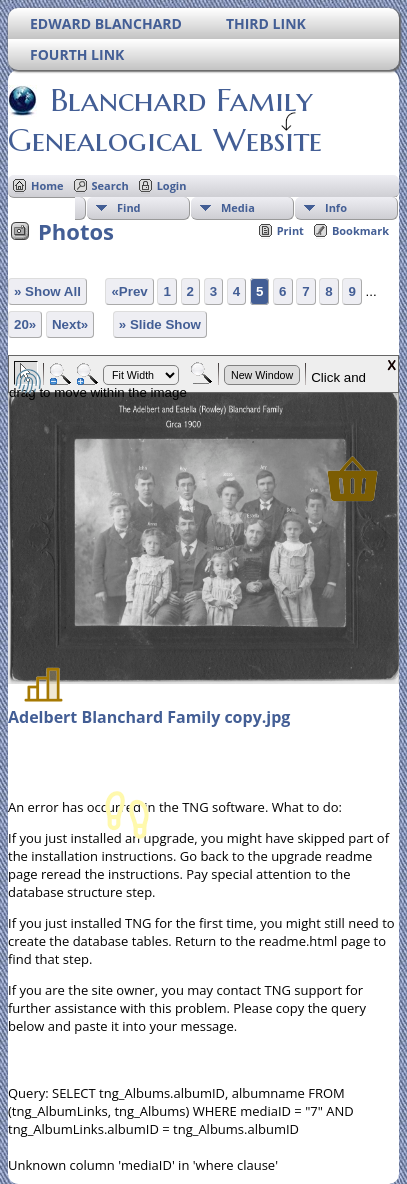 This screenshot has height=1184, width=407. Describe the element at coordinates (127, 815) in the screenshot. I see `view step count or walking activity` at that location.